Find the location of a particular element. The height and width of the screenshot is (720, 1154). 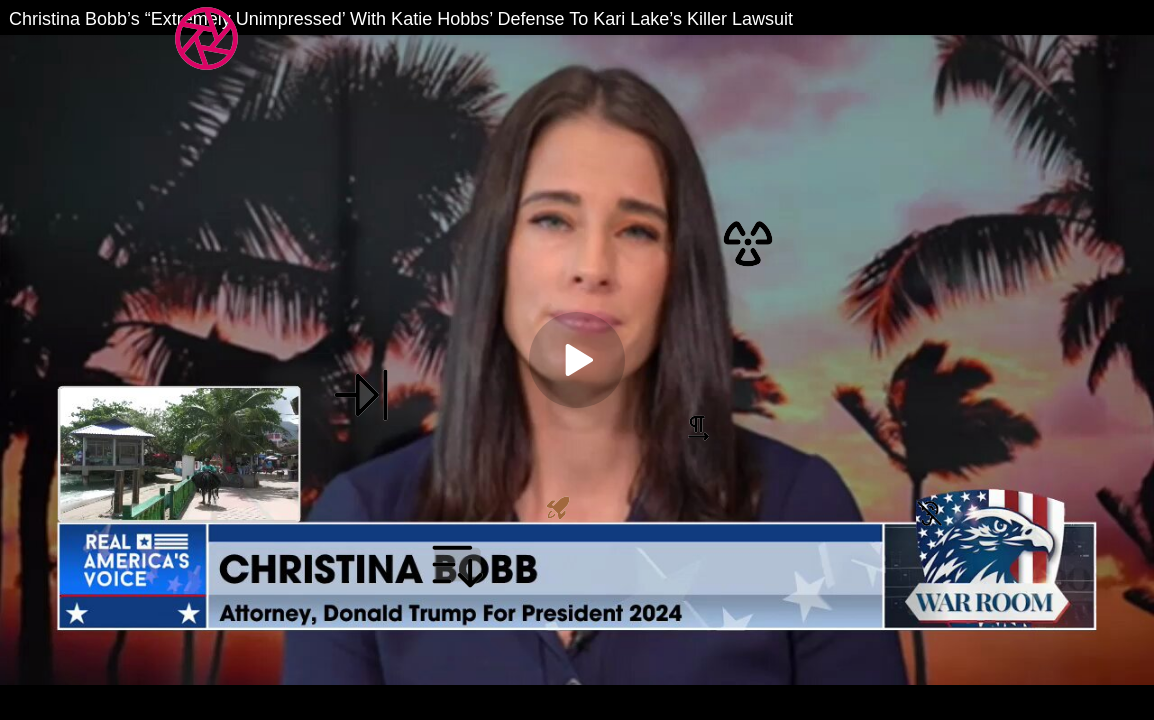

launch or deploy a project is located at coordinates (558, 507).